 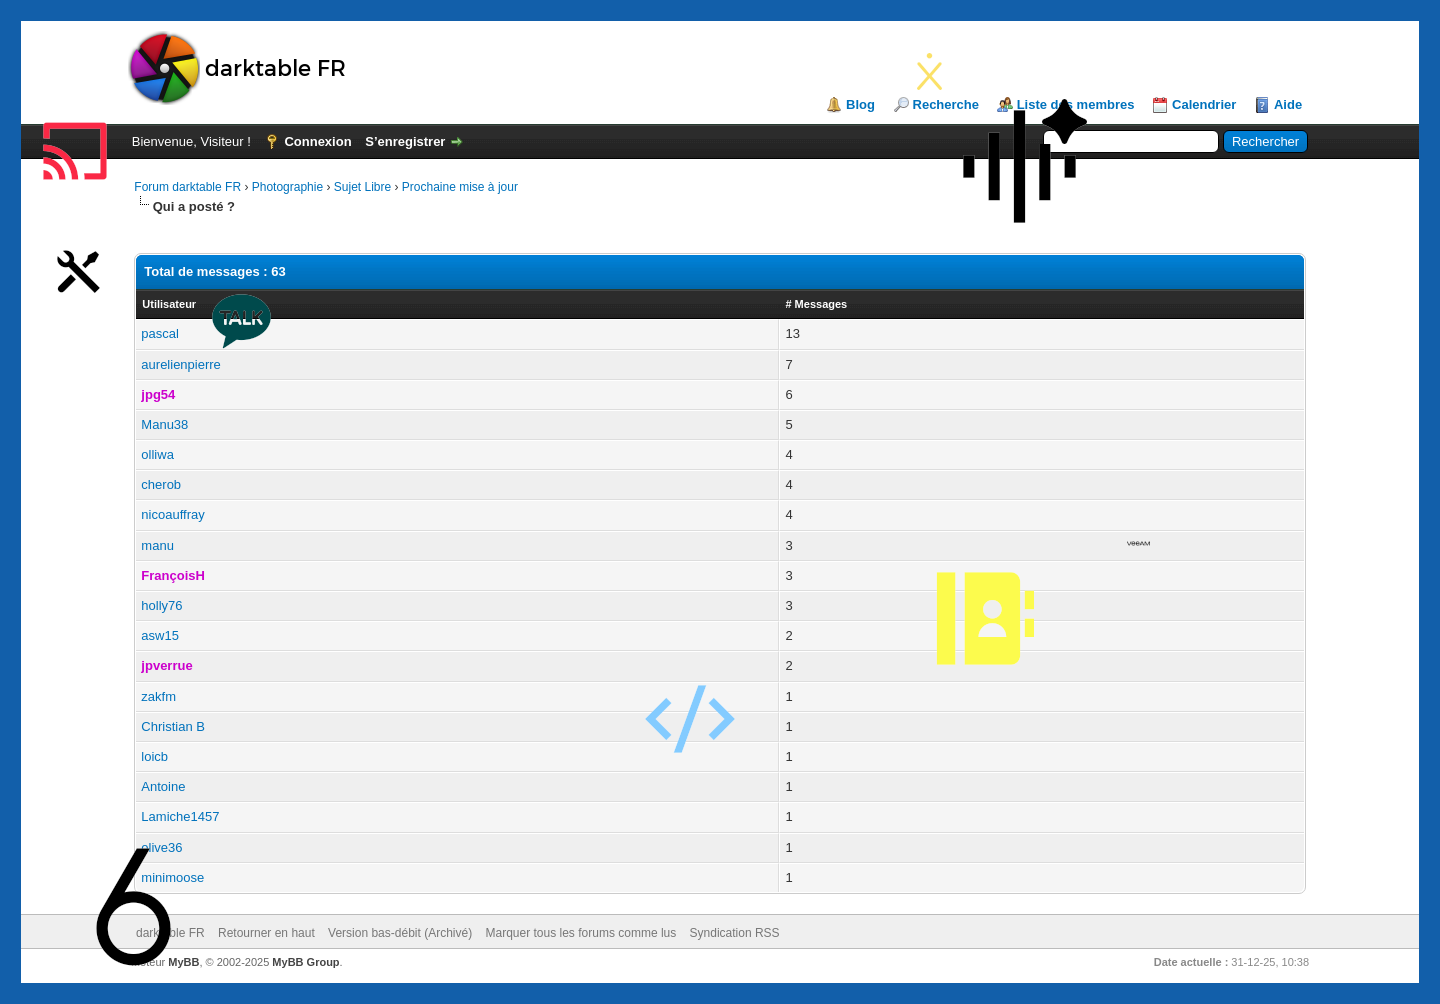 I want to click on activate AI voice assistant, so click(x=1019, y=166).